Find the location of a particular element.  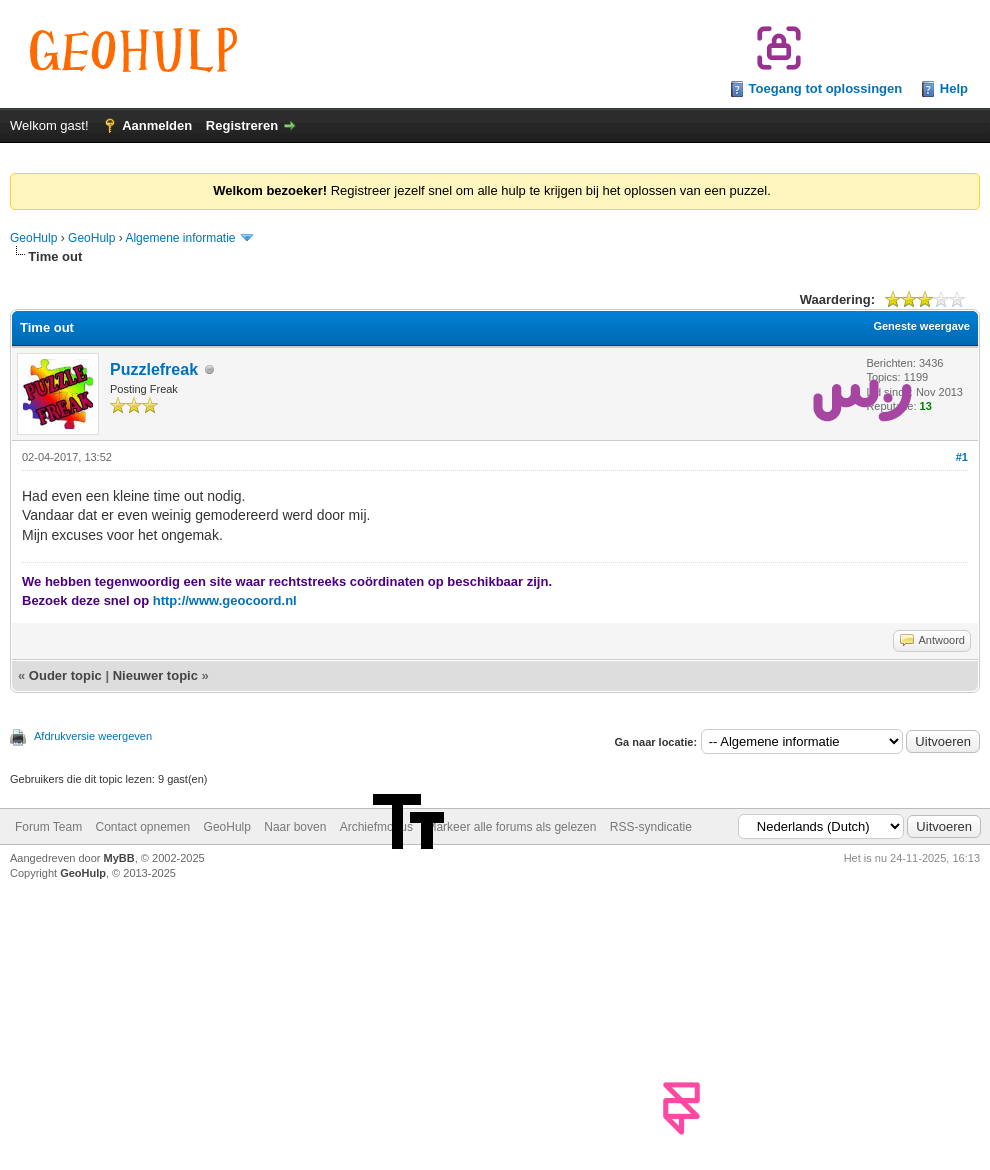

adjust text formatting options is located at coordinates (408, 823).